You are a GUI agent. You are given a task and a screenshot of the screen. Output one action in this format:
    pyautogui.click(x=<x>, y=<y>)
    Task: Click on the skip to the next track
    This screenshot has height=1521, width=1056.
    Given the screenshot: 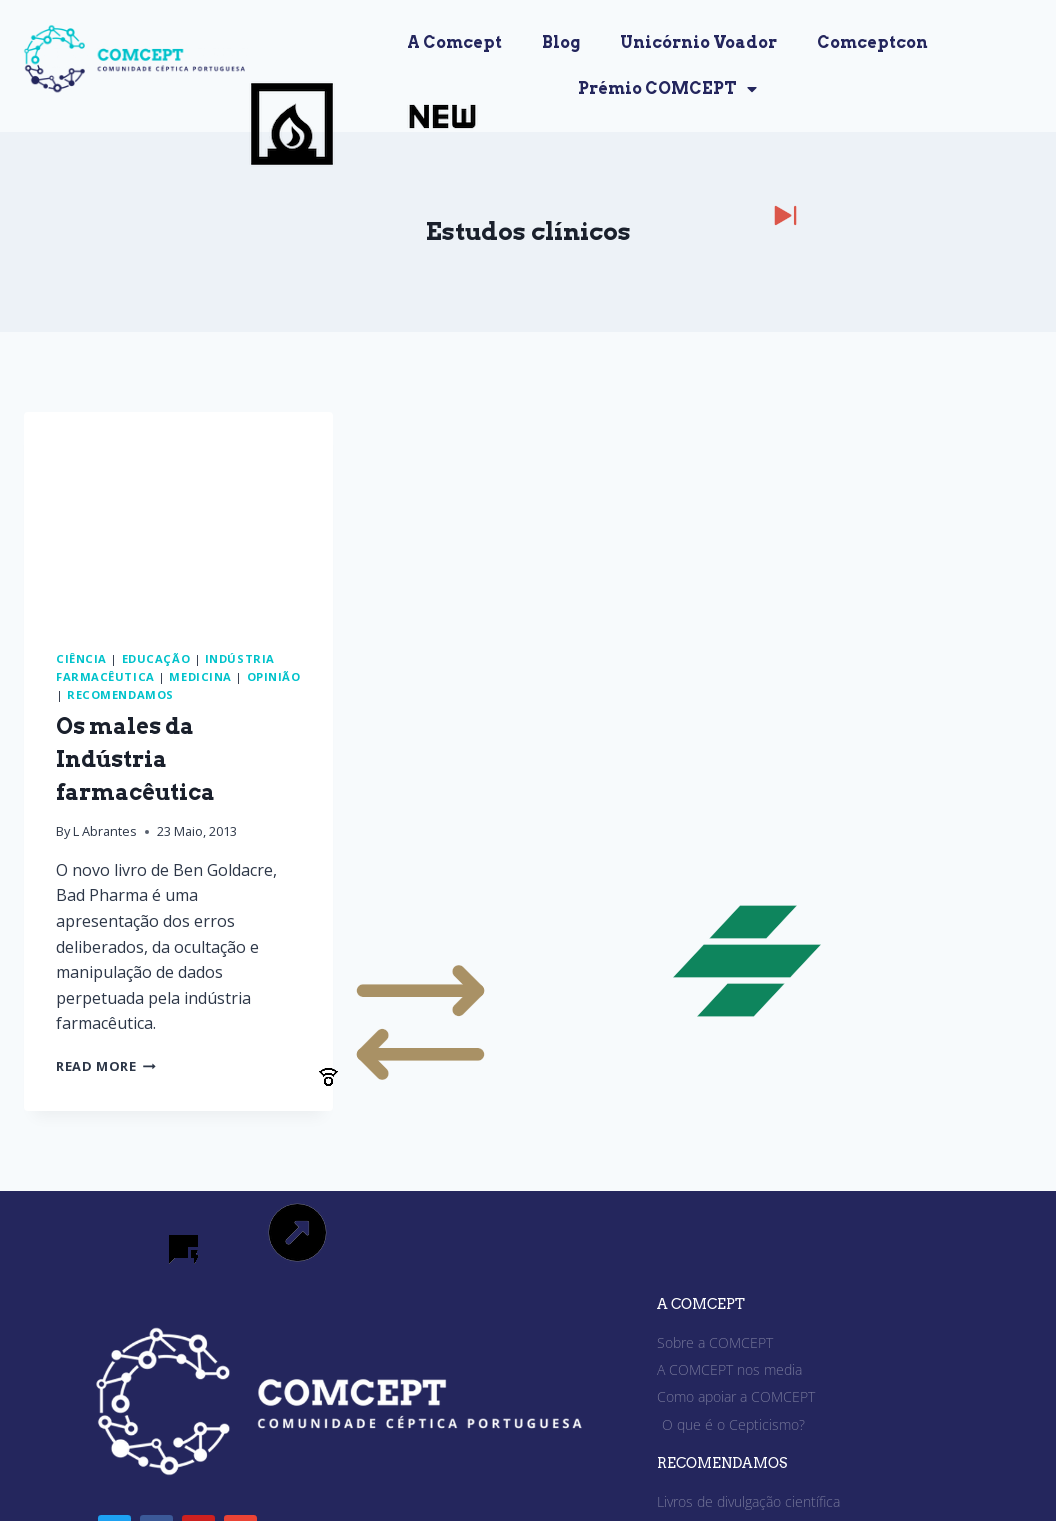 What is the action you would take?
    pyautogui.click(x=785, y=215)
    